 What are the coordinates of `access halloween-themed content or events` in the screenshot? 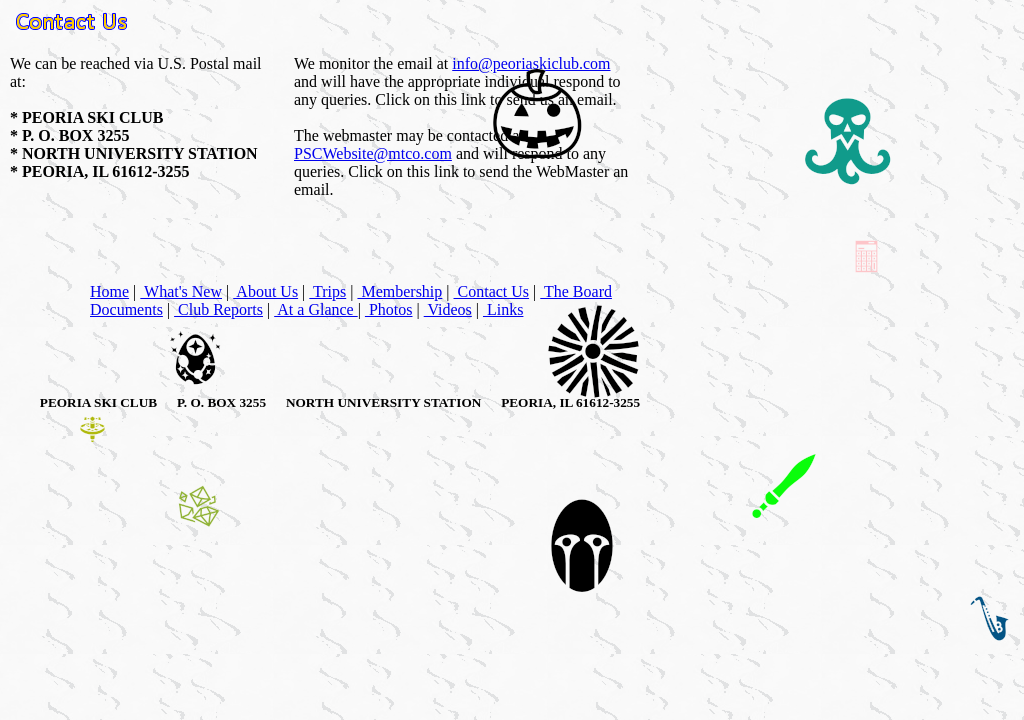 It's located at (537, 113).